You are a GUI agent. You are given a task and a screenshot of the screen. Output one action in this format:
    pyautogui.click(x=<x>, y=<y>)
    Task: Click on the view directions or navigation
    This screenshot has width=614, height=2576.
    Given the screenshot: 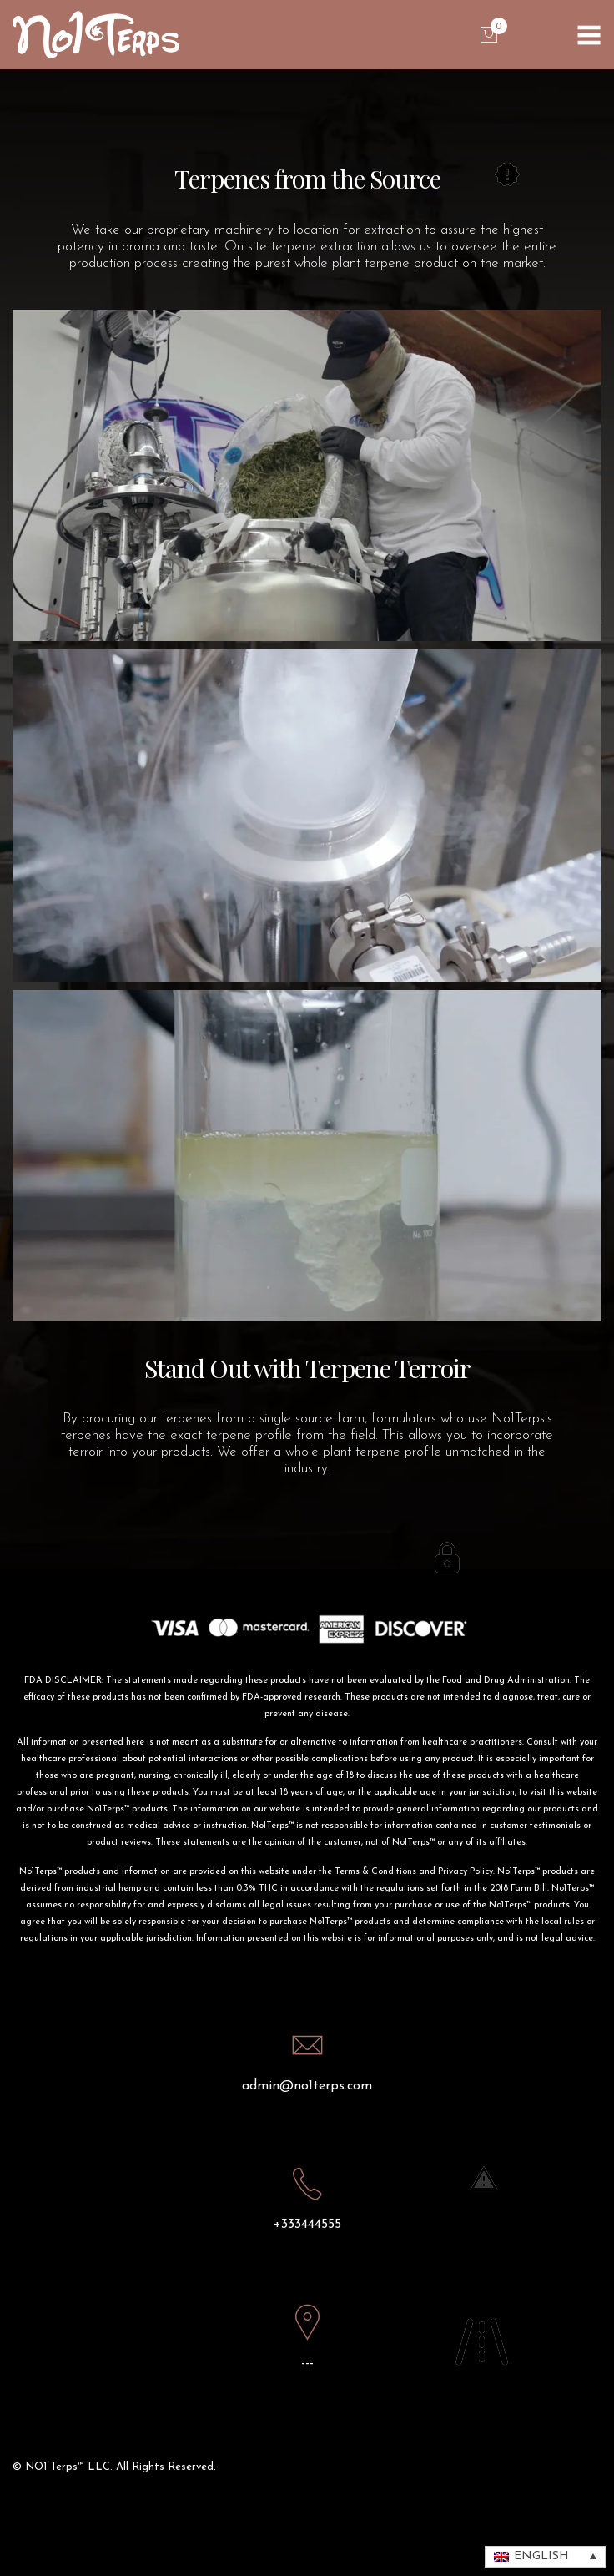 What is the action you would take?
    pyautogui.click(x=481, y=2341)
    